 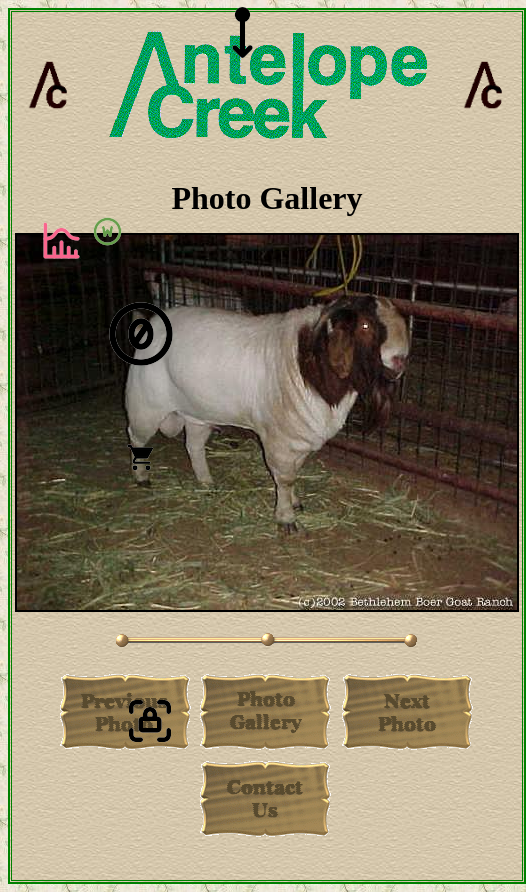 I want to click on scroll down or view more content, so click(x=242, y=32).